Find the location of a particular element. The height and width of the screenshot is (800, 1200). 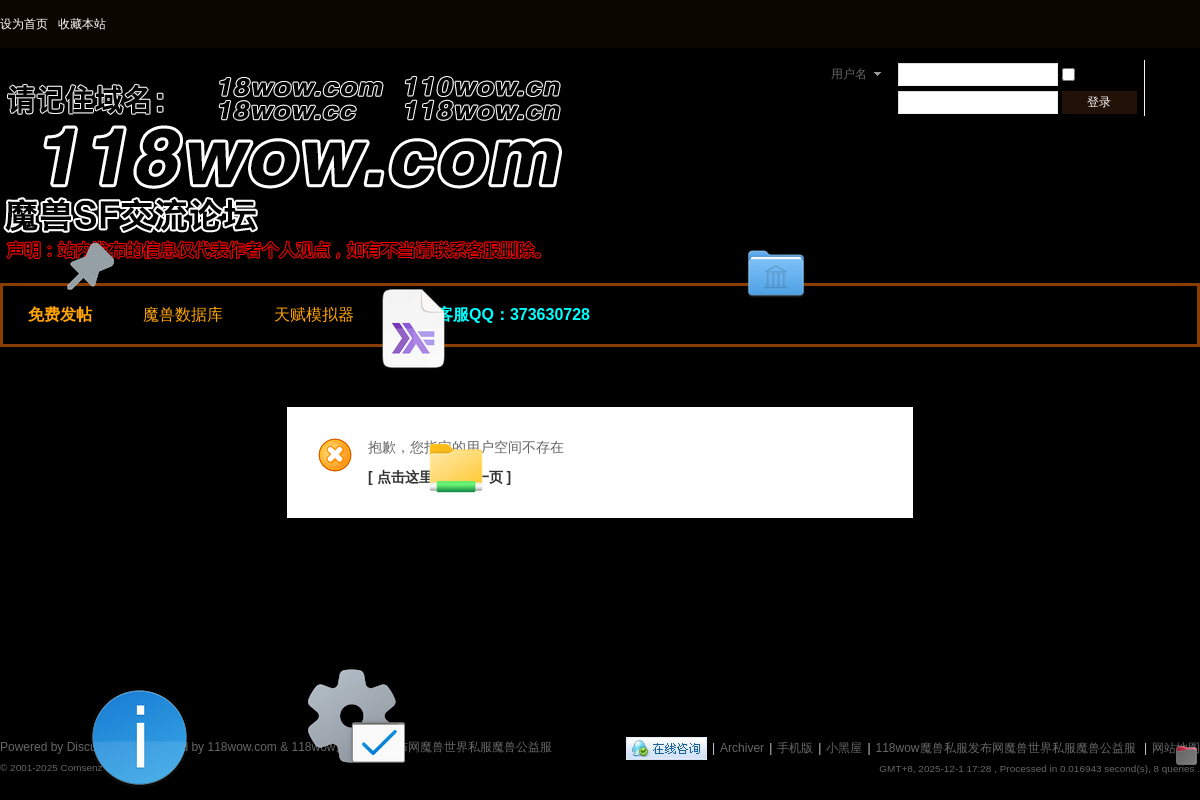

pin an item to keep it visible is located at coordinates (91, 265).